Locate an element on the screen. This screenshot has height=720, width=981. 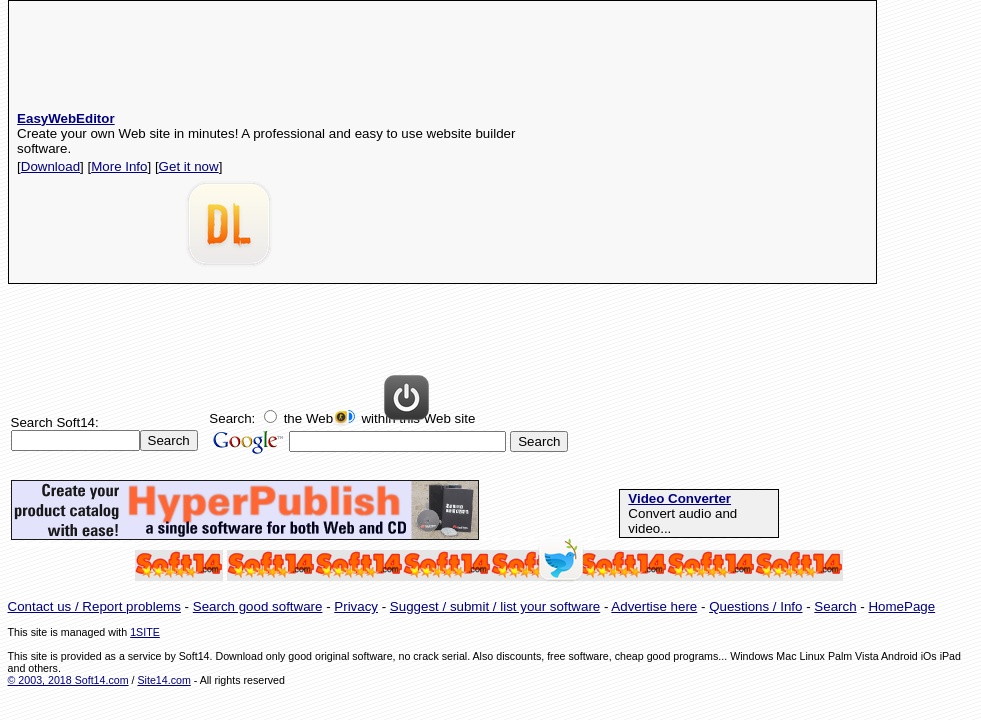
launch dying light game is located at coordinates (229, 224).